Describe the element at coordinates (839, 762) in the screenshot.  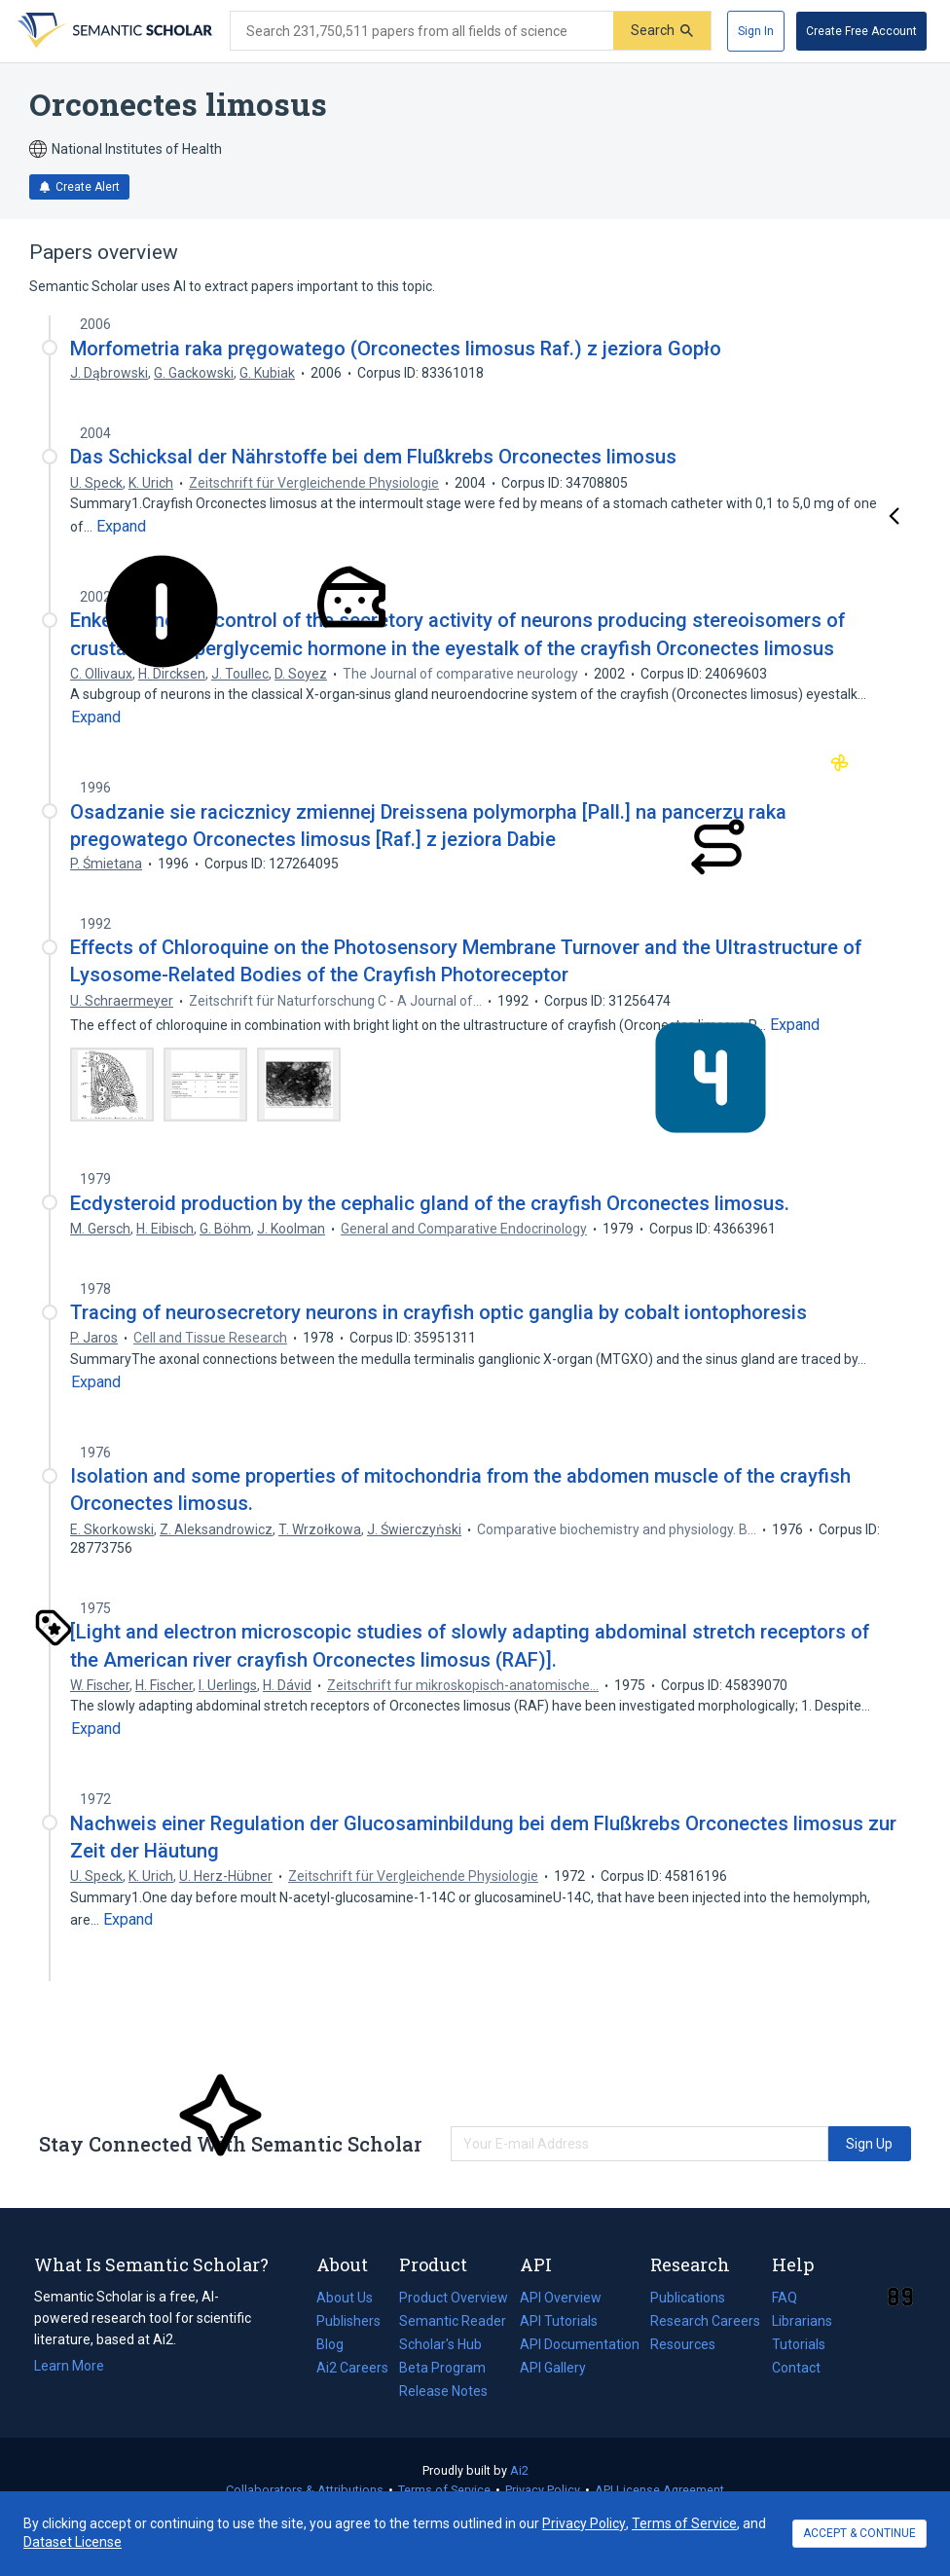
I see `open google photos` at that location.